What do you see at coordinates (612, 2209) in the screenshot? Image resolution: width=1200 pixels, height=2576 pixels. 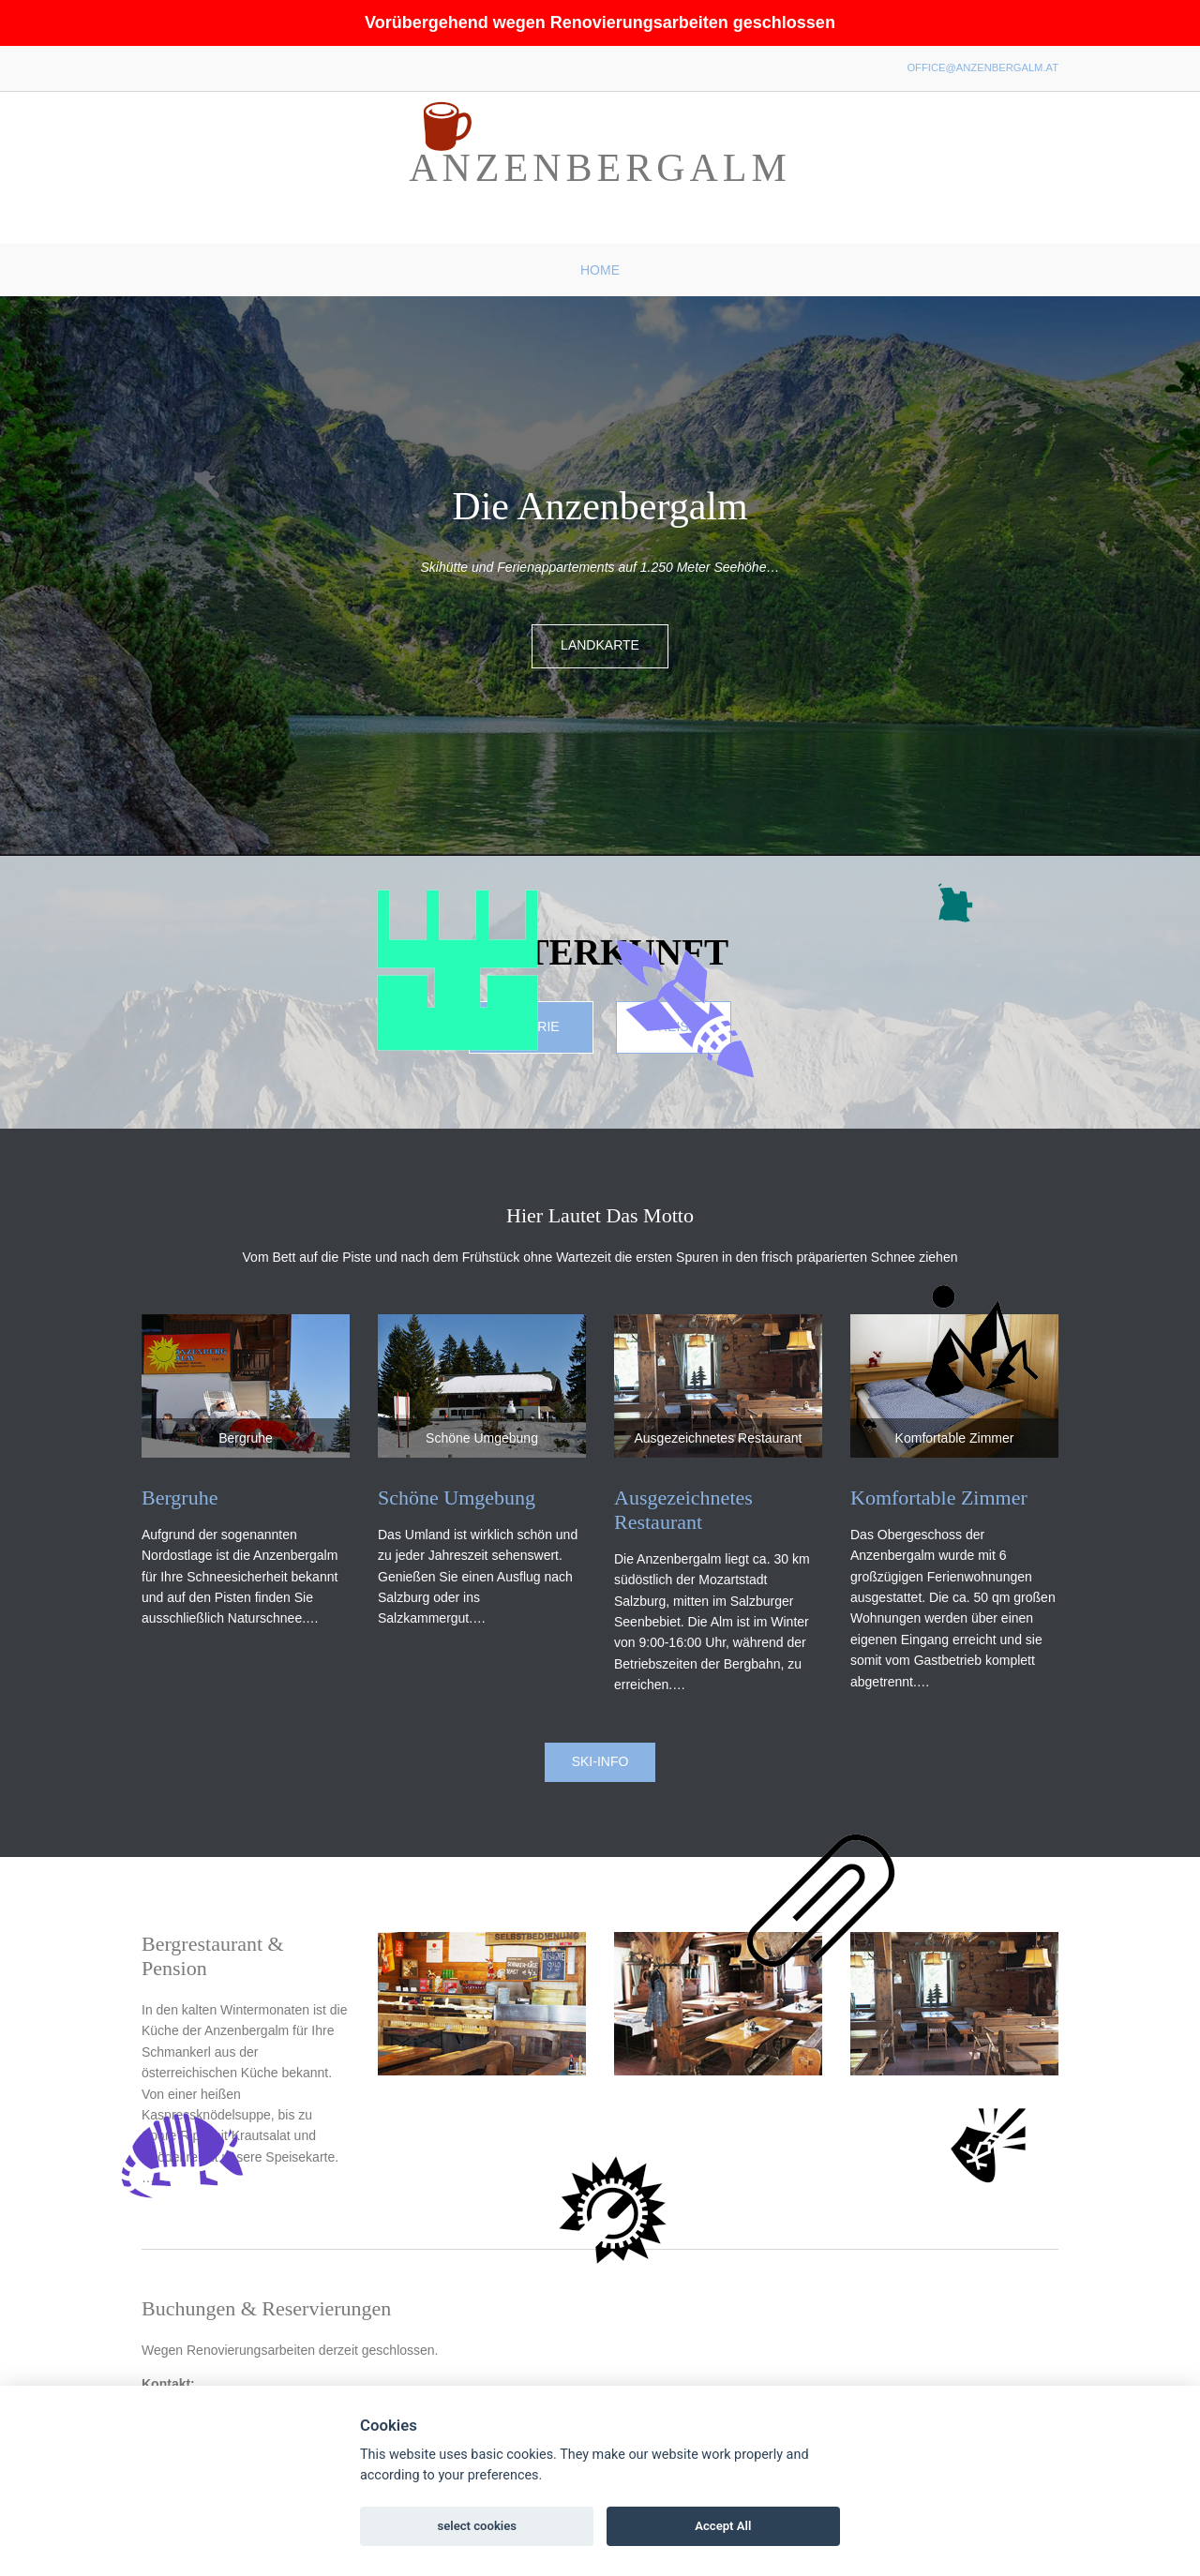 I see `access settings or configuration options` at bounding box center [612, 2209].